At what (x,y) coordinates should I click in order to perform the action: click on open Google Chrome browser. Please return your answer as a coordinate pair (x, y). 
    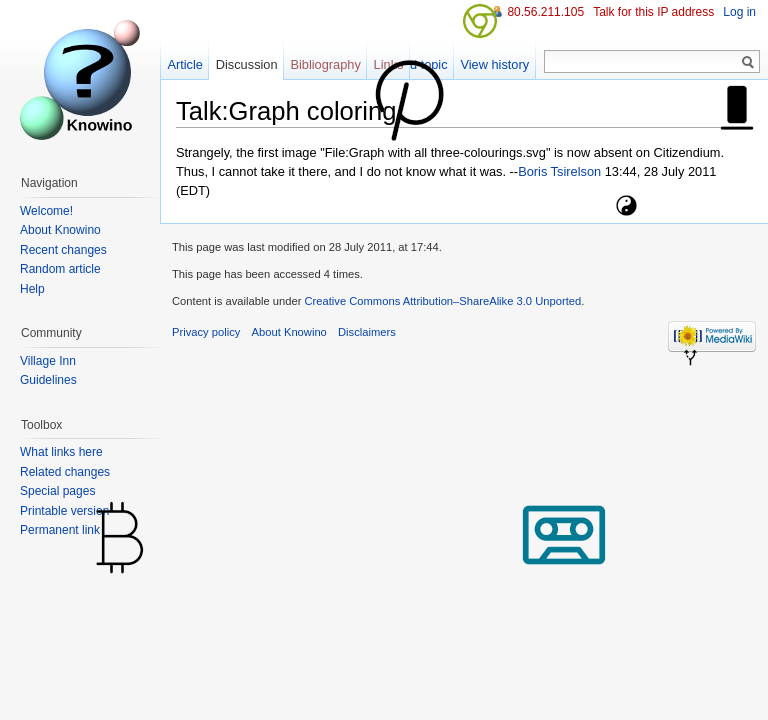
    Looking at the image, I should click on (480, 21).